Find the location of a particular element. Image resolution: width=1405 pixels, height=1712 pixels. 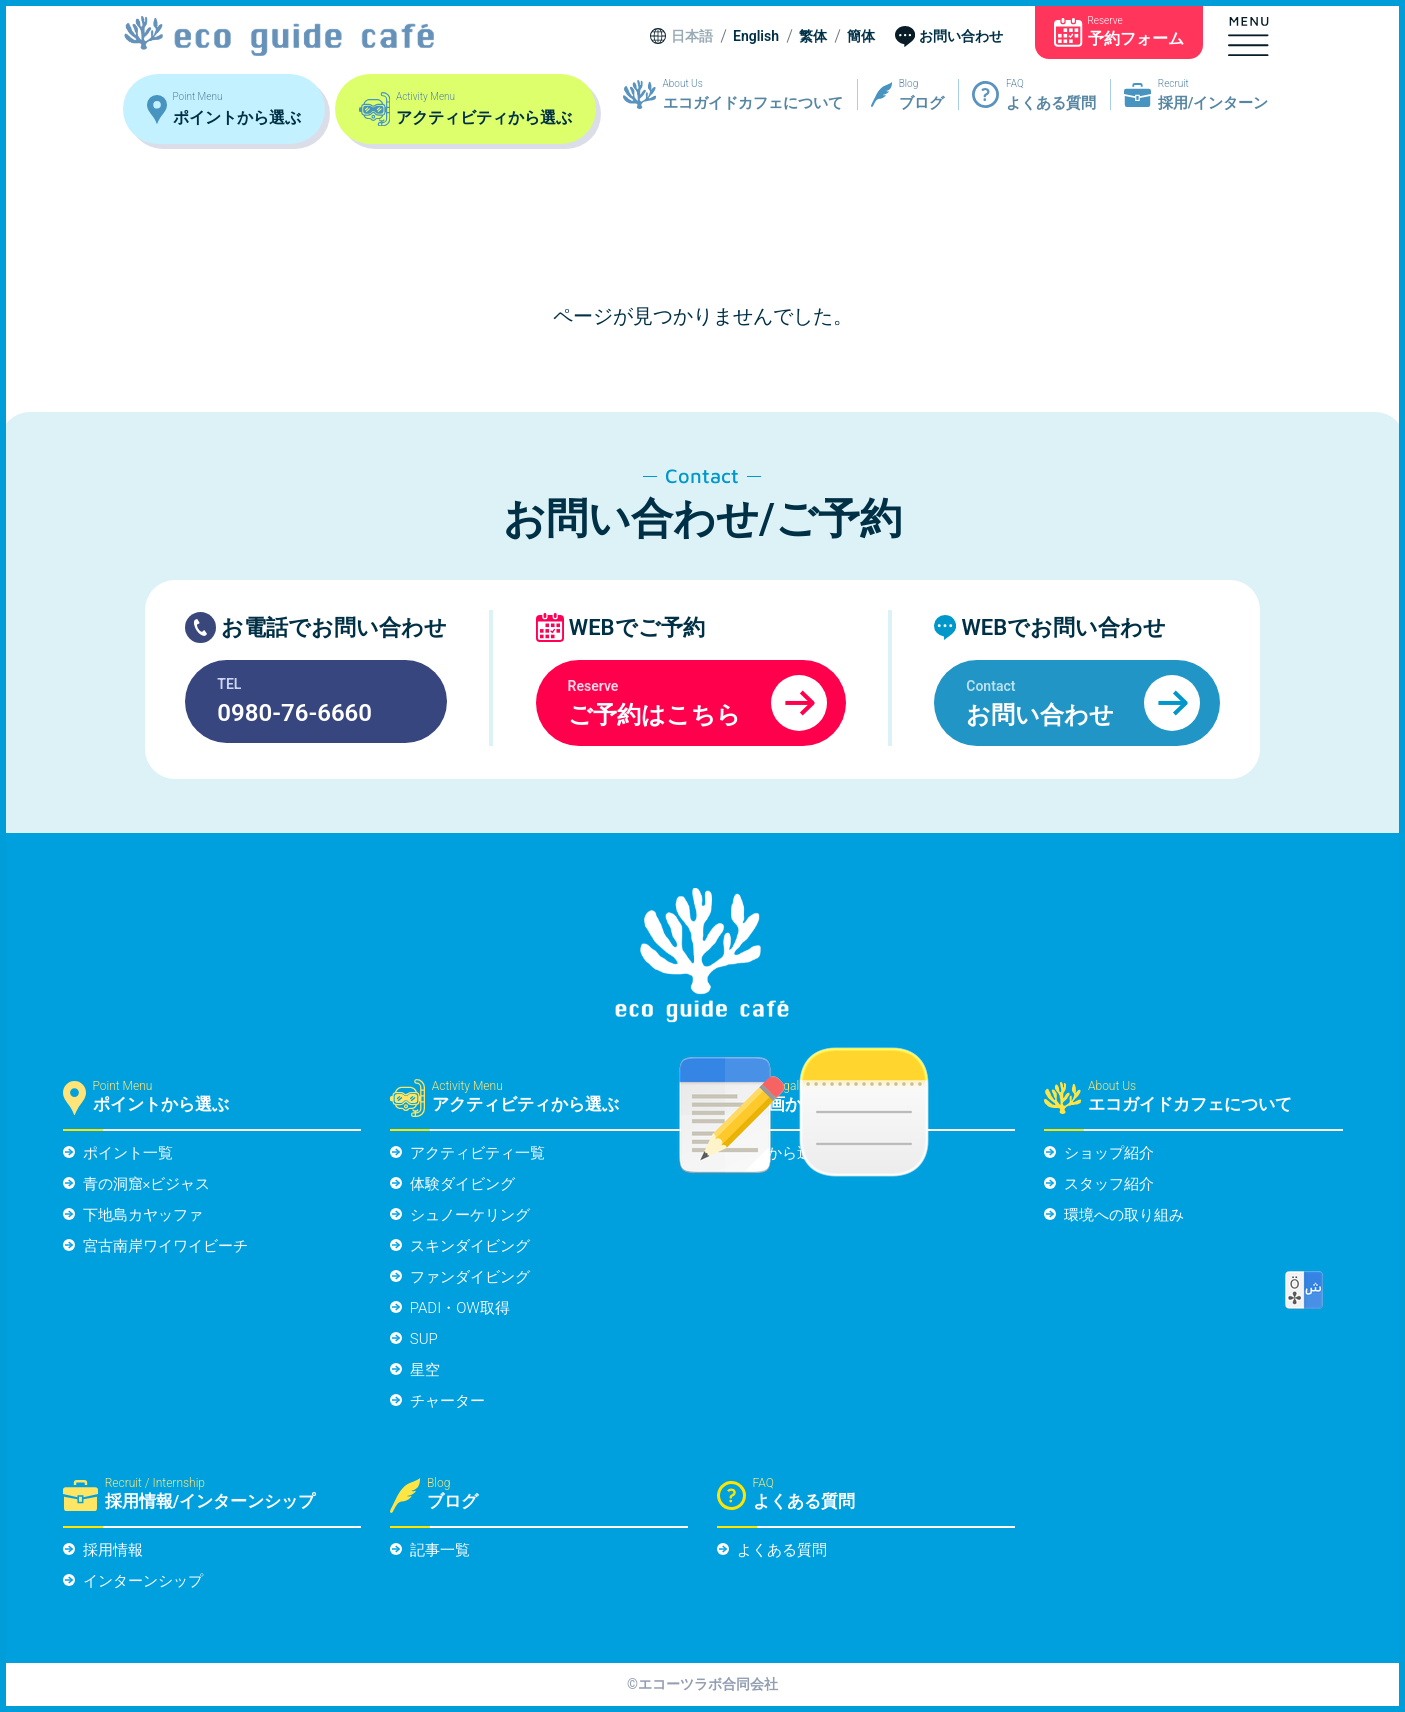

open the text editor application is located at coordinates (725, 1115).